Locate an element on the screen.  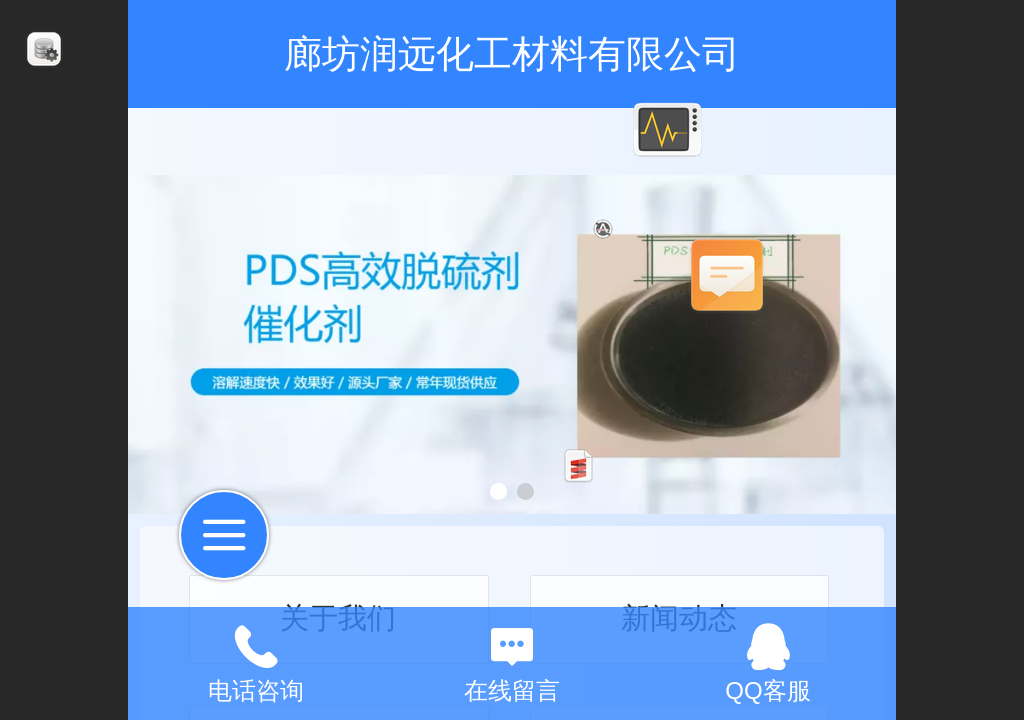
open the software updater application is located at coordinates (603, 229).